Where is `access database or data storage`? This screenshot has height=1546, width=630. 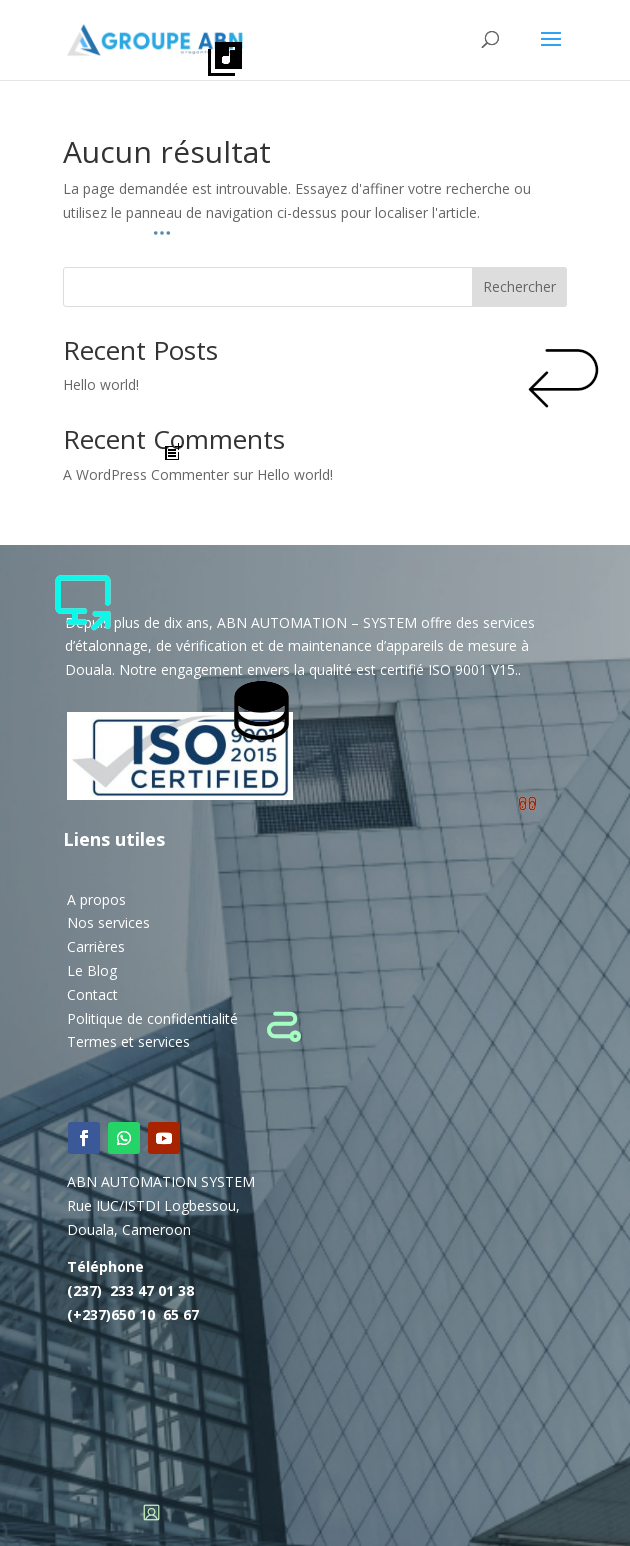 access database or data storage is located at coordinates (261, 710).